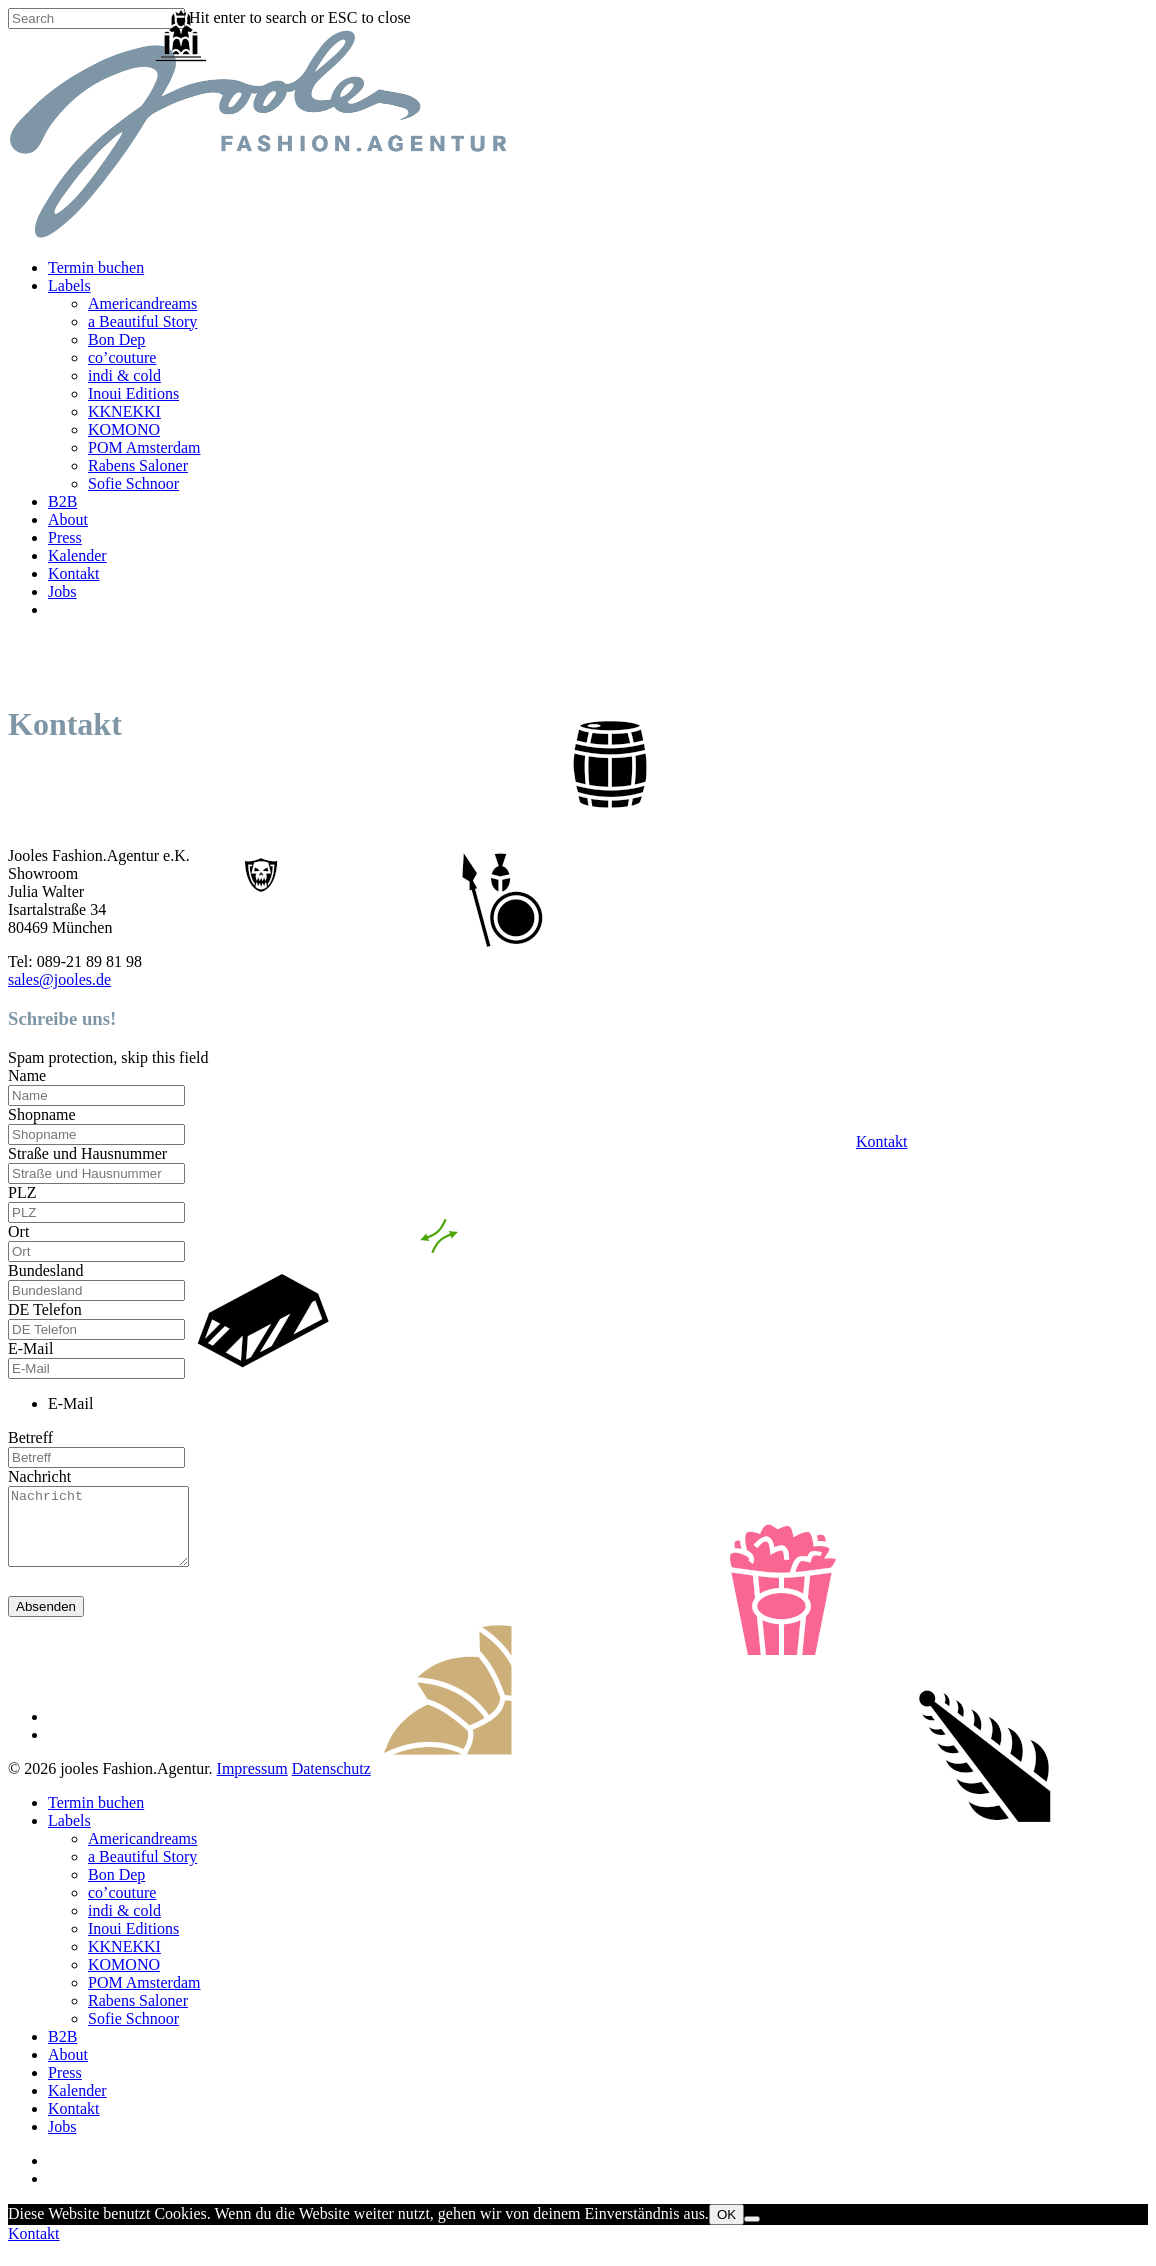 Image resolution: width=1156 pixels, height=2266 pixels. I want to click on indicates a security threat or danger warning, so click(261, 875).